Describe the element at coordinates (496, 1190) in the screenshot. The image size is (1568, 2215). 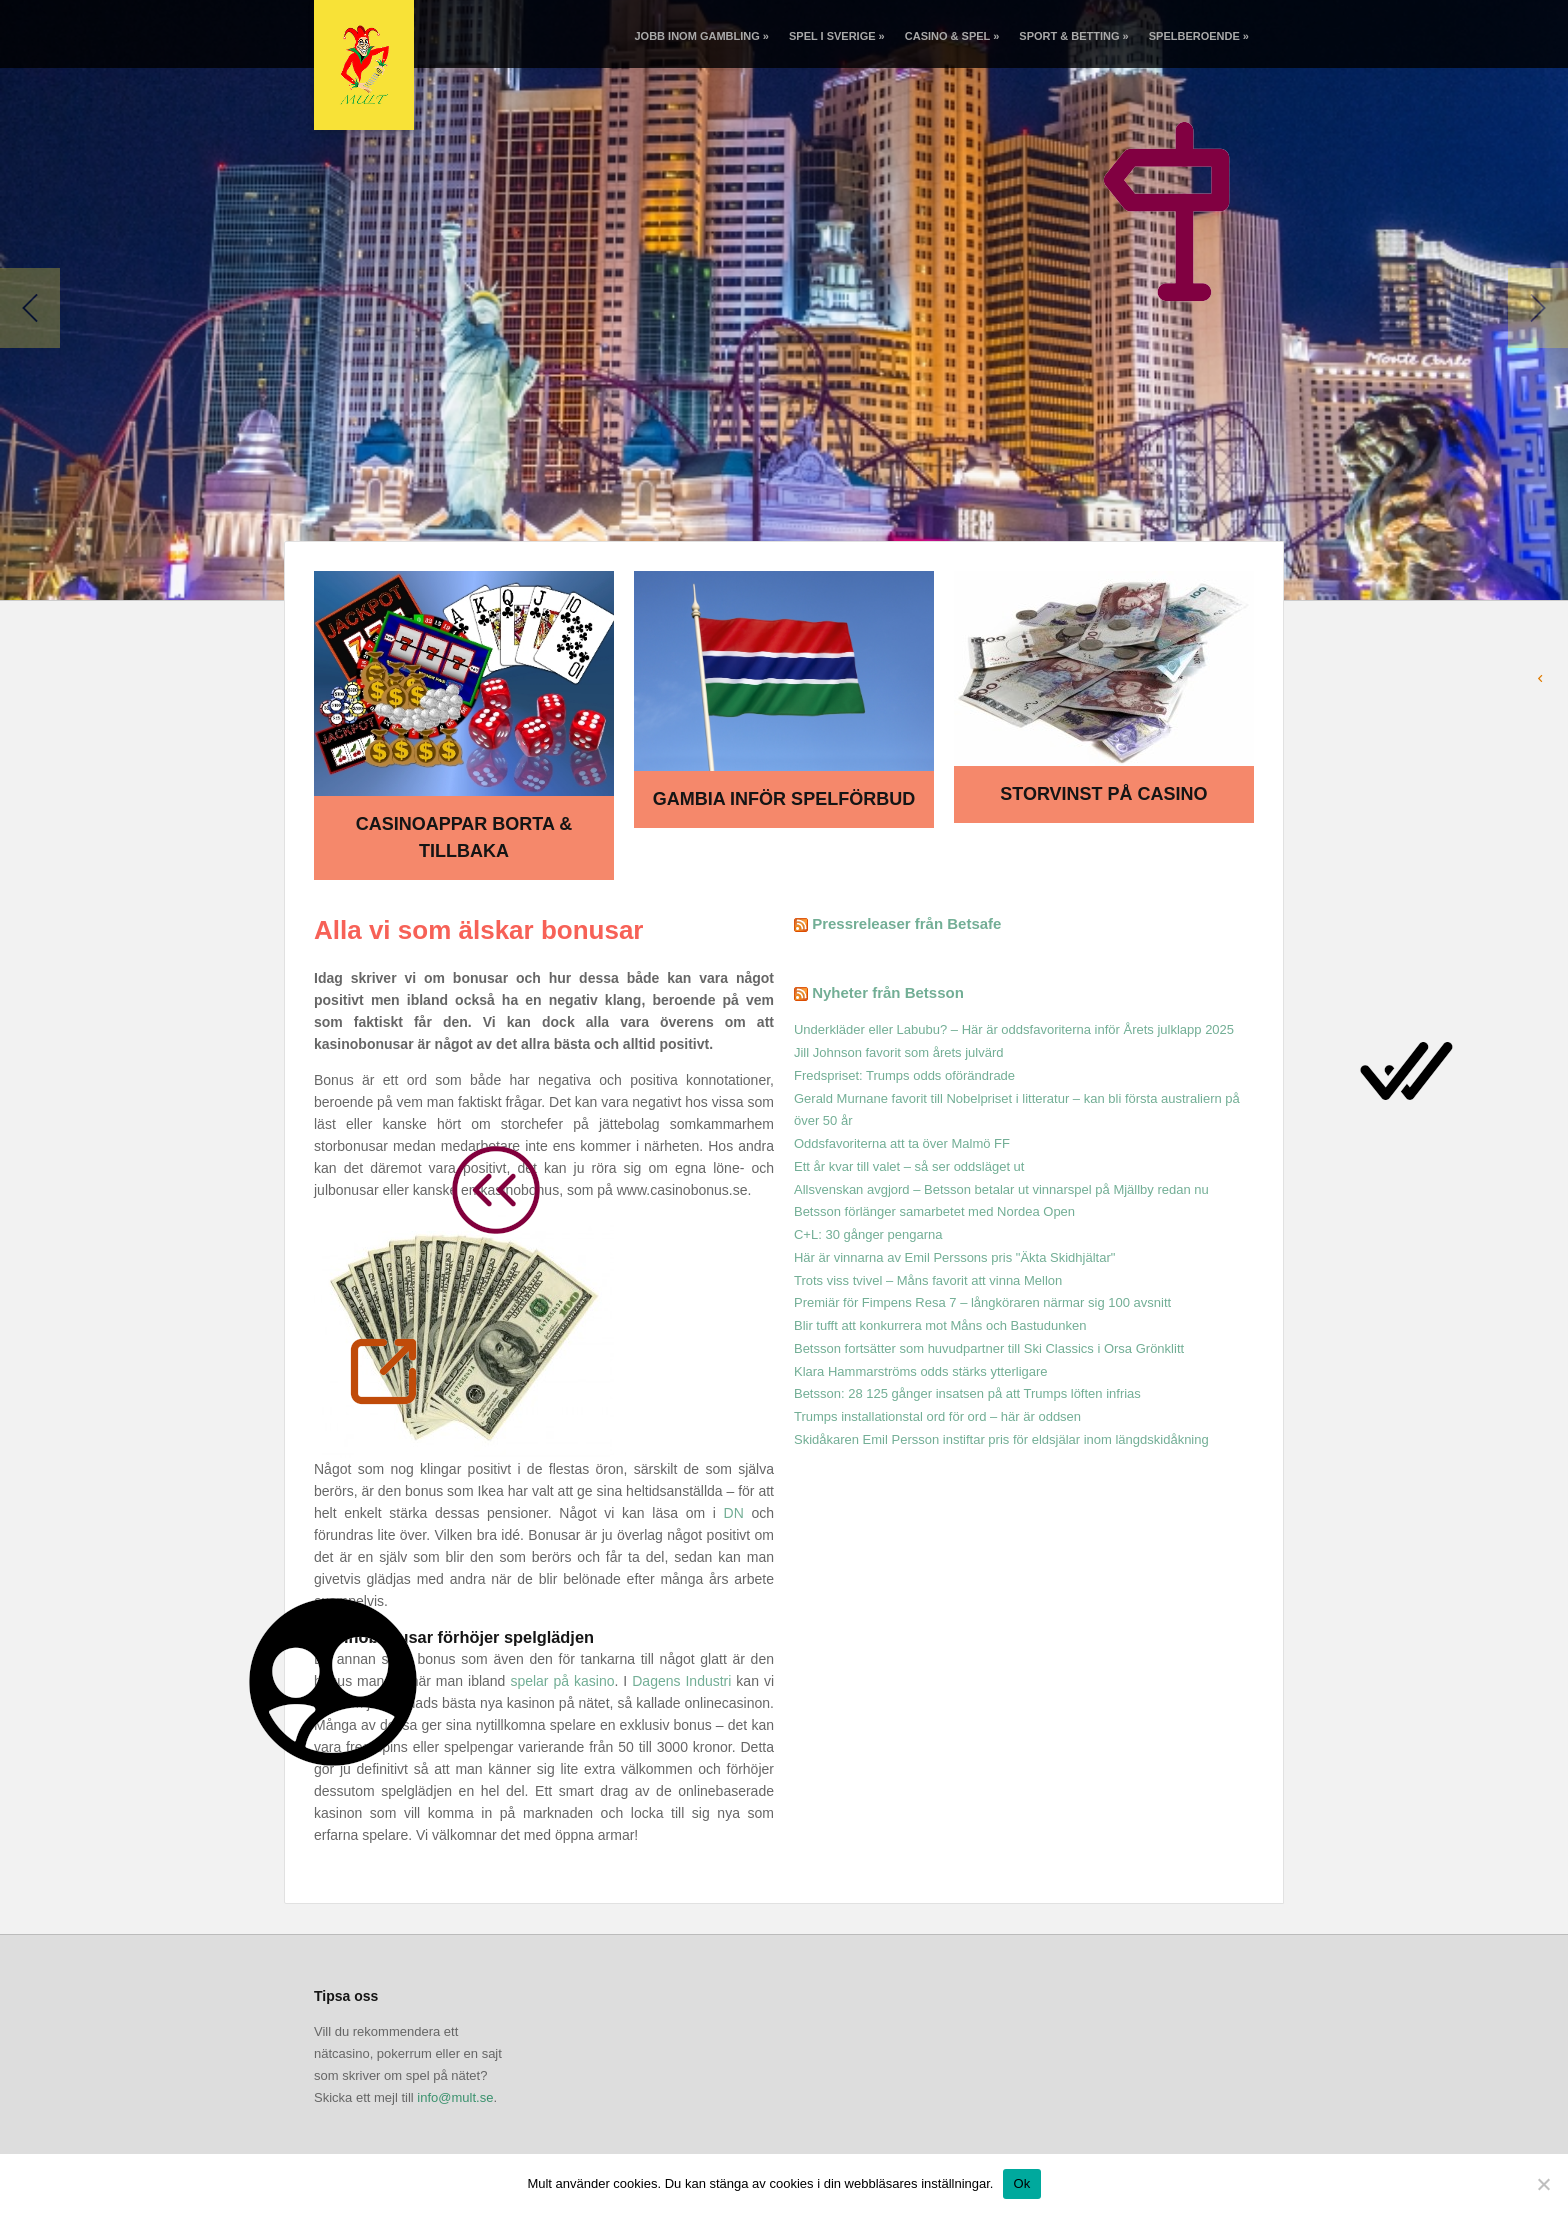
I see `go back to the beginning` at that location.